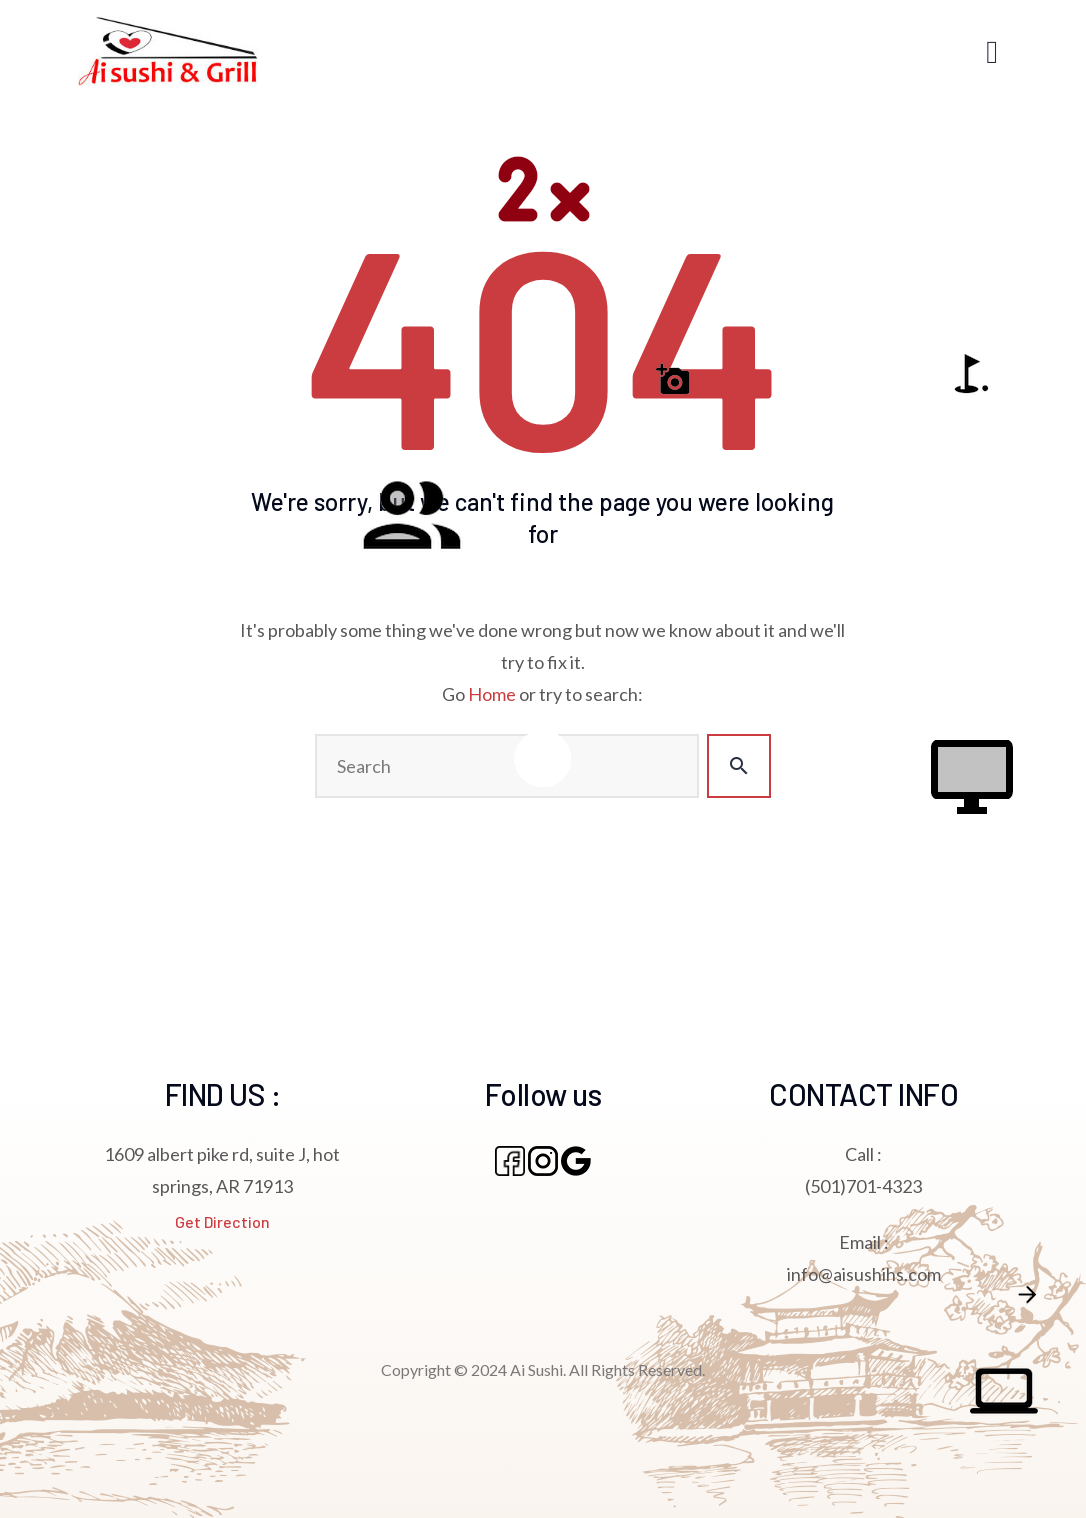 The image size is (1086, 1518). I want to click on view nearby golf courses, so click(970, 373).